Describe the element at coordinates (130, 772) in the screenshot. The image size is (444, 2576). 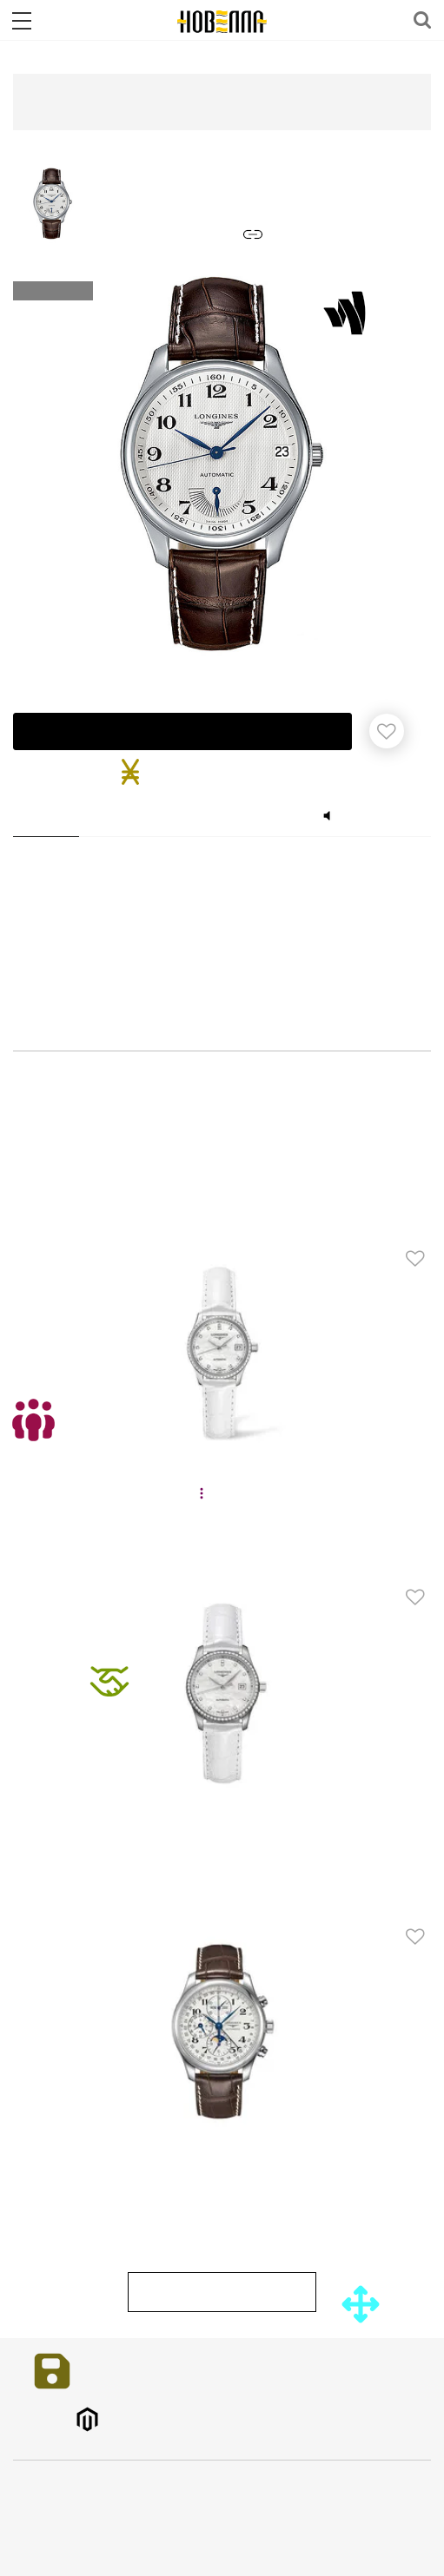
I see `view or select nano cryptocurrency` at that location.